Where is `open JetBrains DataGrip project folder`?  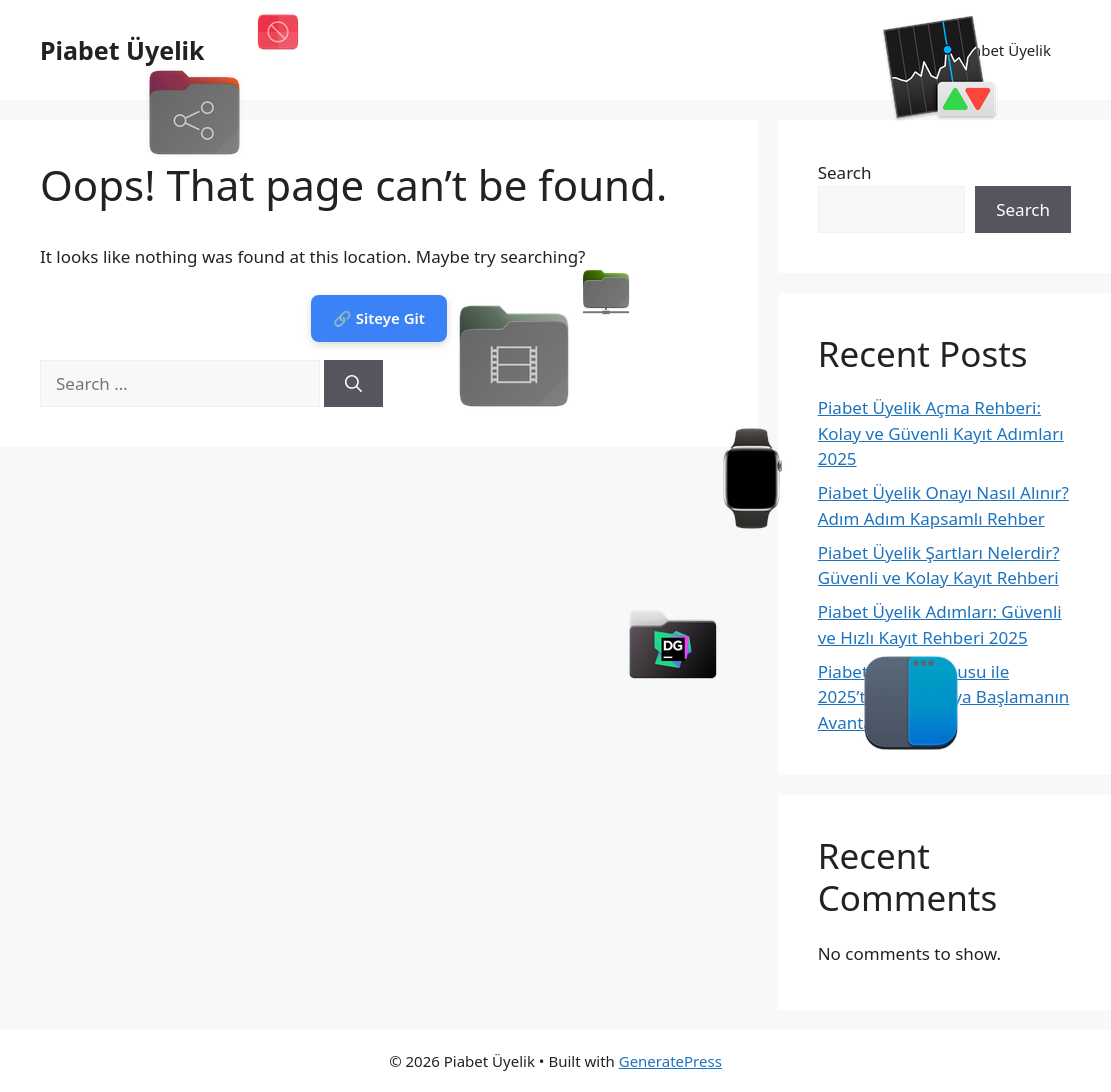 open JetBrains DataGrip project folder is located at coordinates (672, 646).